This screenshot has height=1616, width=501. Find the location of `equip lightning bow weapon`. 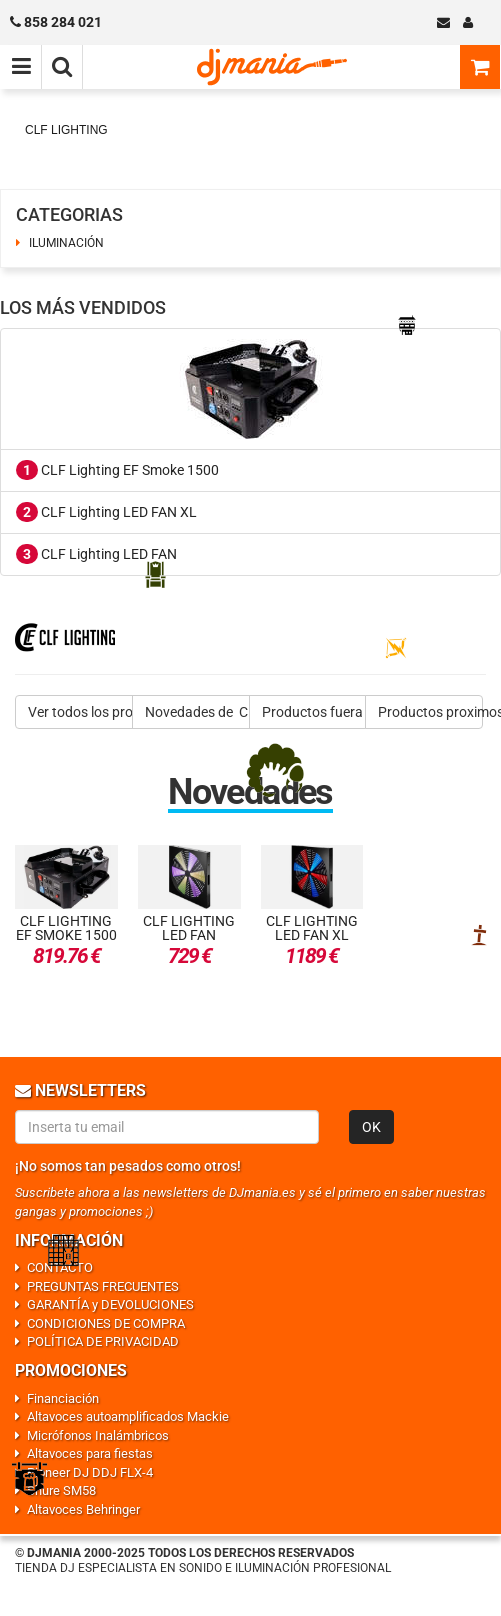

equip lightning bow weapon is located at coordinates (396, 648).